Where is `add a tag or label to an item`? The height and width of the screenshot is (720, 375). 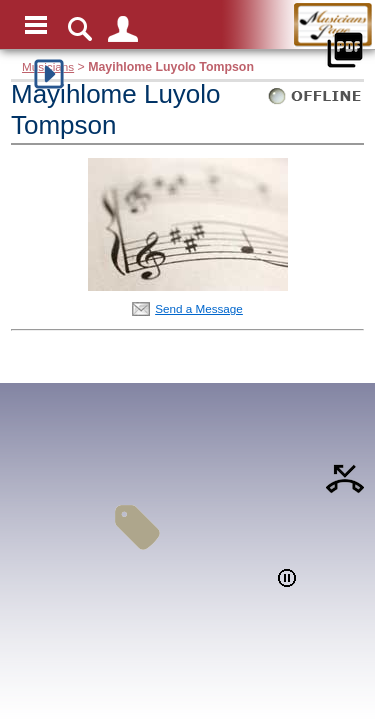 add a tag or label to an item is located at coordinates (137, 527).